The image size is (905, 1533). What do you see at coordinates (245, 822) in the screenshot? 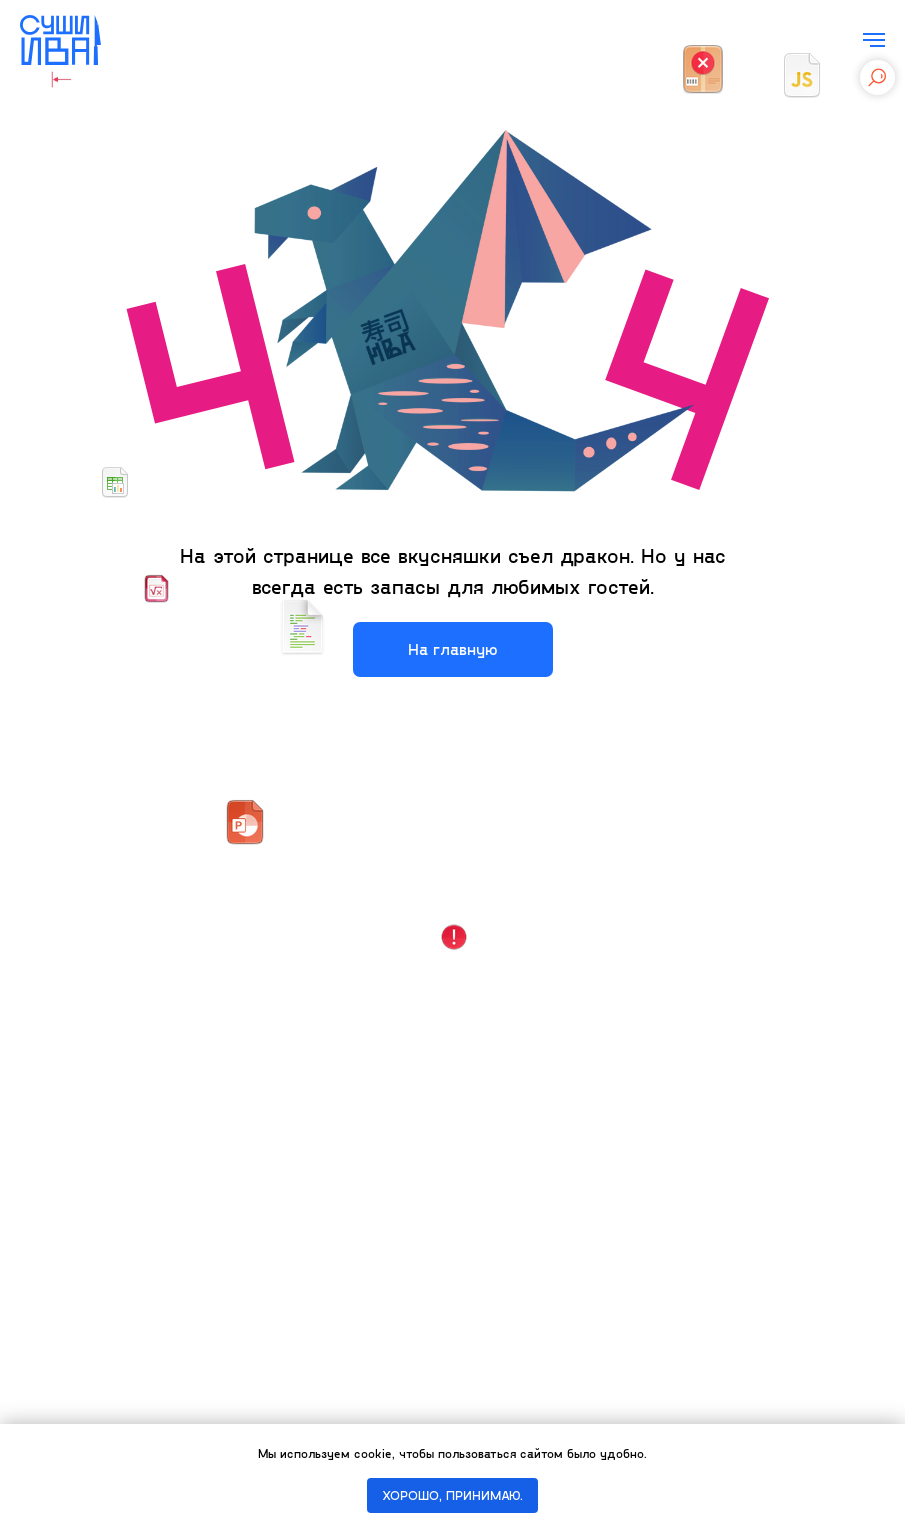
I see `open a PowerPoint presentation file` at bounding box center [245, 822].